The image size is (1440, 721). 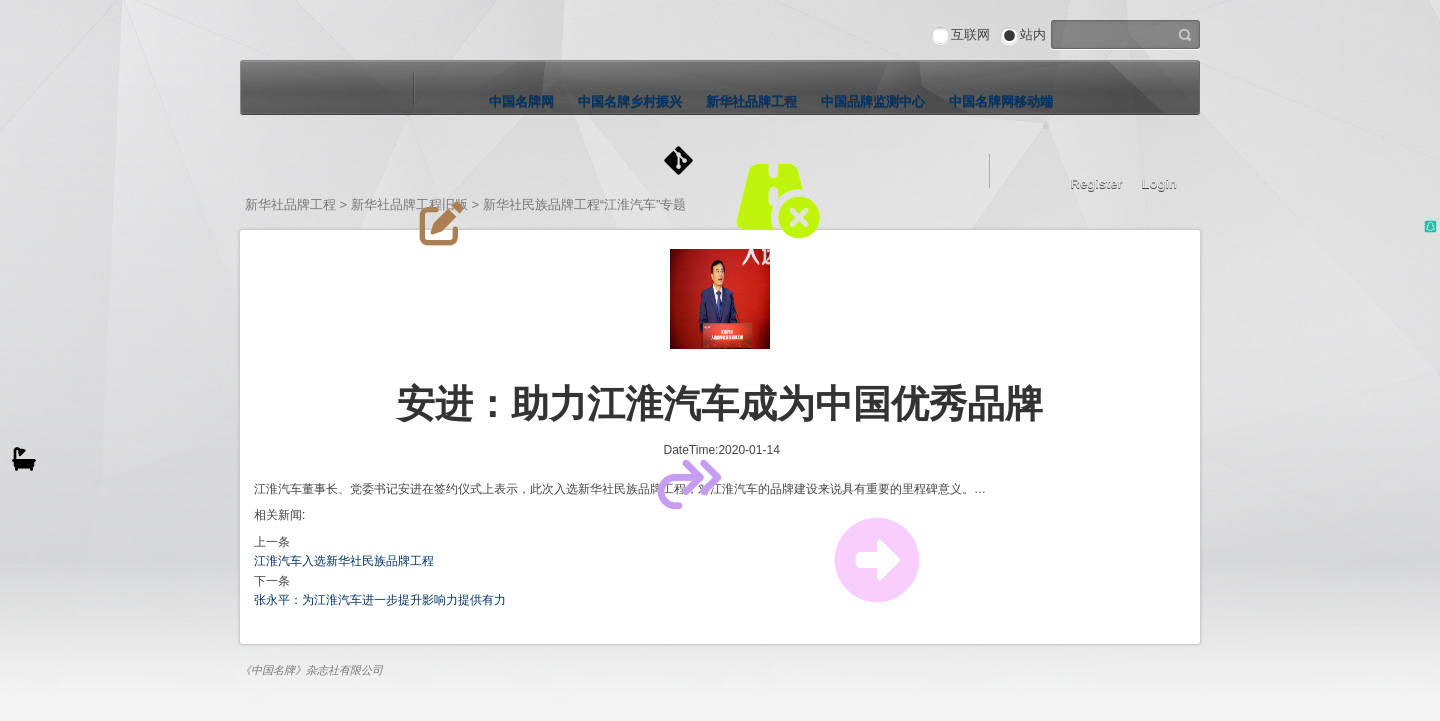 What do you see at coordinates (773, 196) in the screenshot?
I see `road closure or blocked route` at bounding box center [773, 196].